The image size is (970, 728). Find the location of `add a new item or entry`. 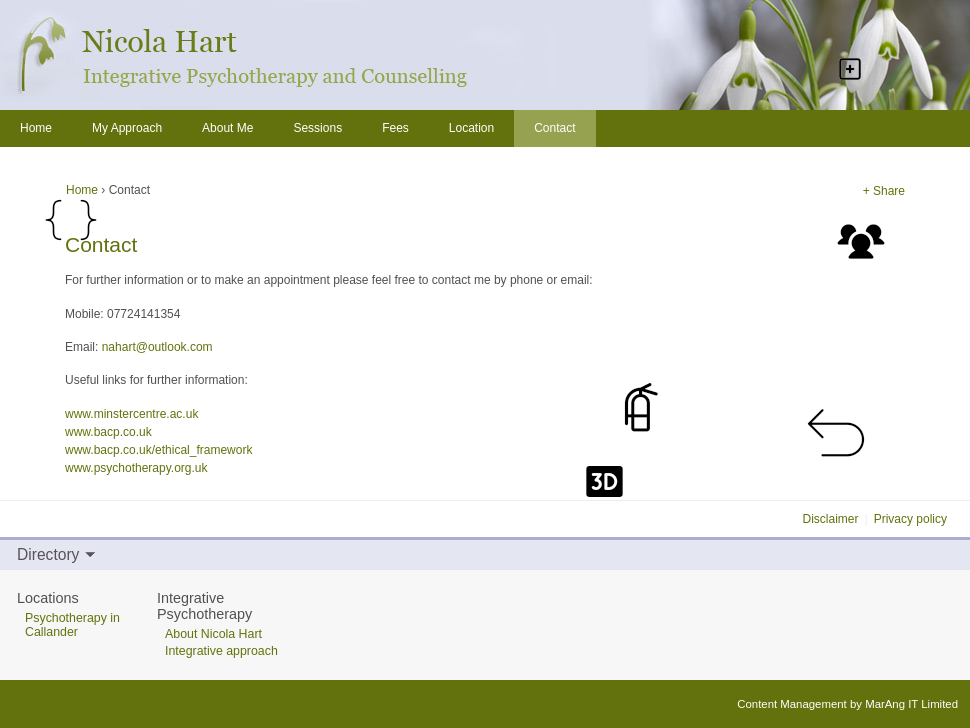

add a new item or entry is located at coordinates (850, 69).